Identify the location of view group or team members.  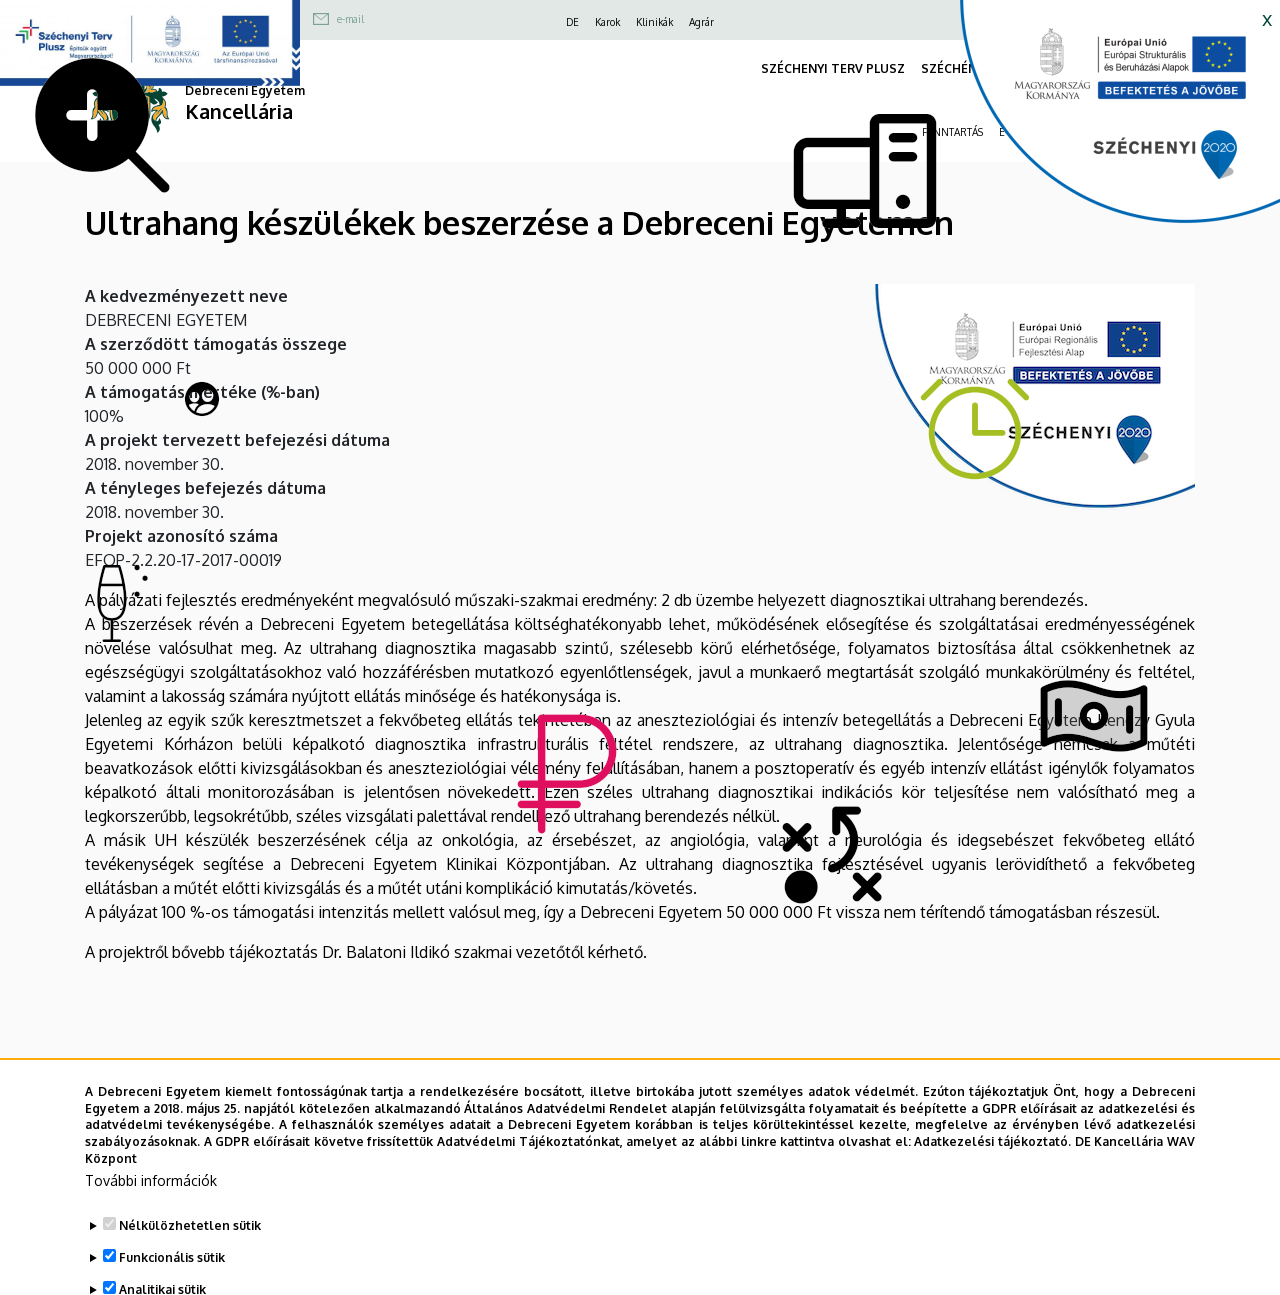
(202, 399).